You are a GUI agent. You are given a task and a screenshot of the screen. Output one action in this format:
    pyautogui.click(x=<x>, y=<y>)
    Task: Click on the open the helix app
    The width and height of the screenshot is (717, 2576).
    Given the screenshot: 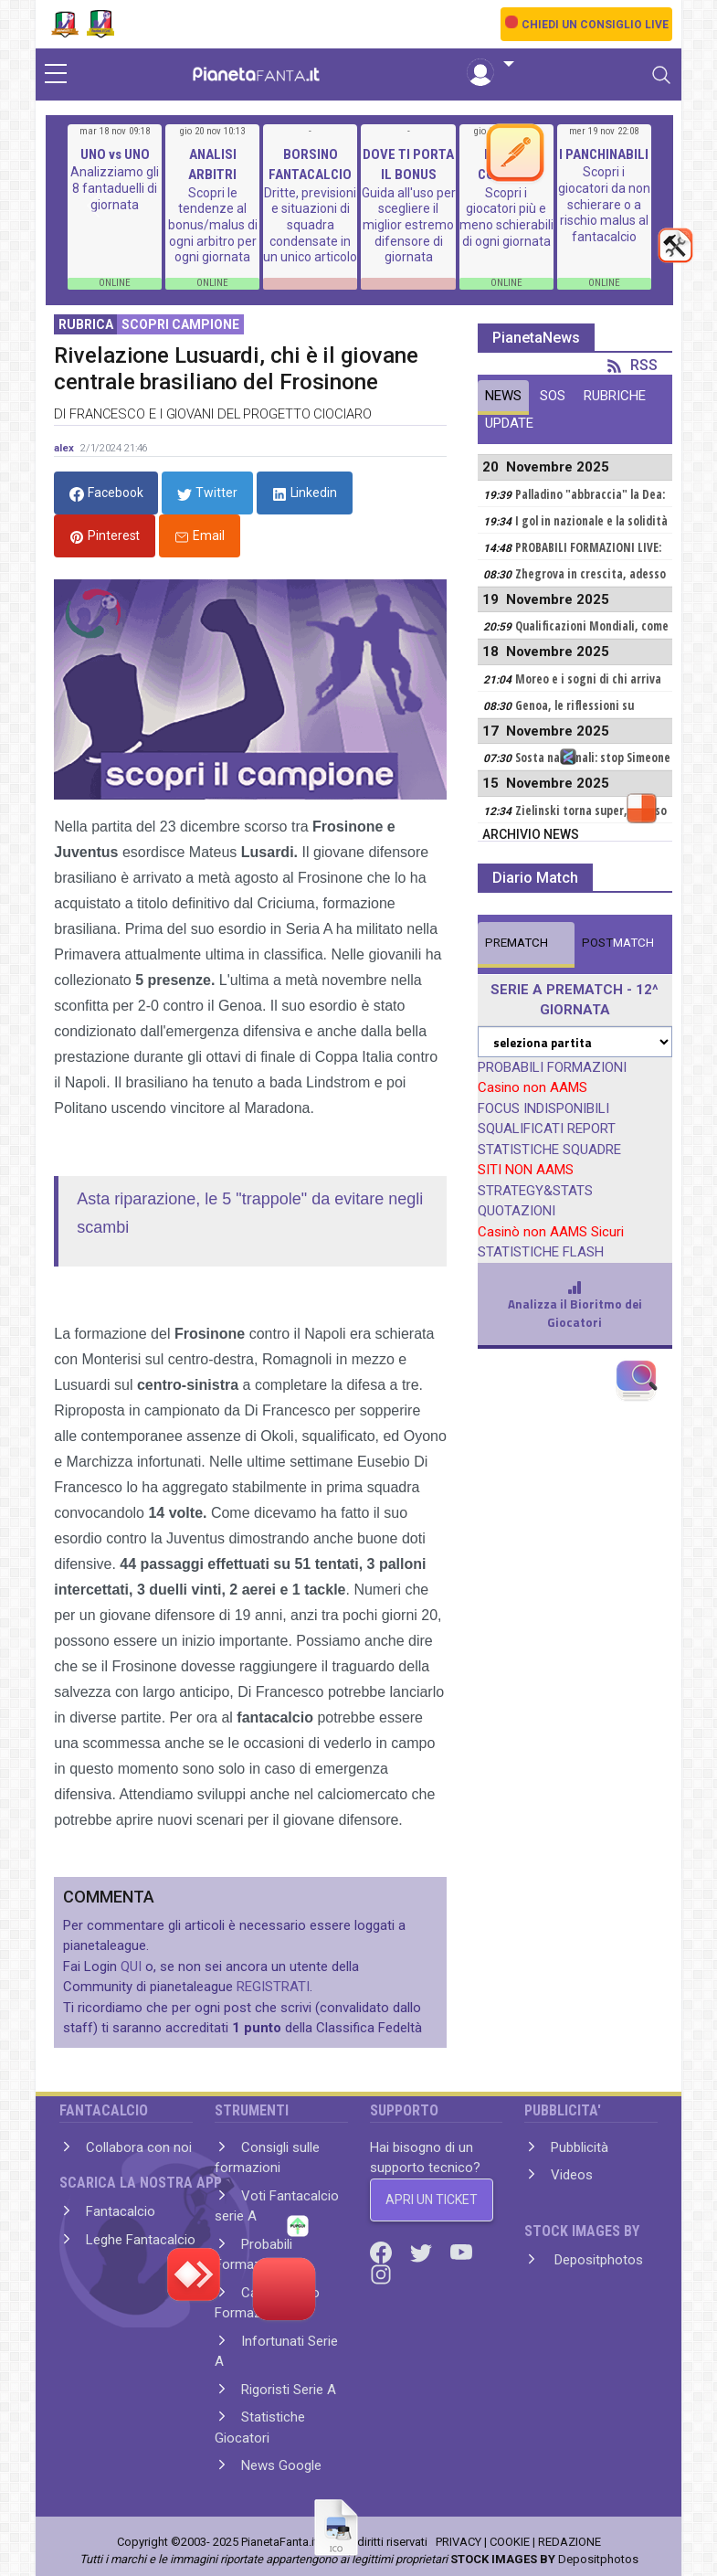 What is the action you would take?
    pyautogui.click(x=568, y=757)
    